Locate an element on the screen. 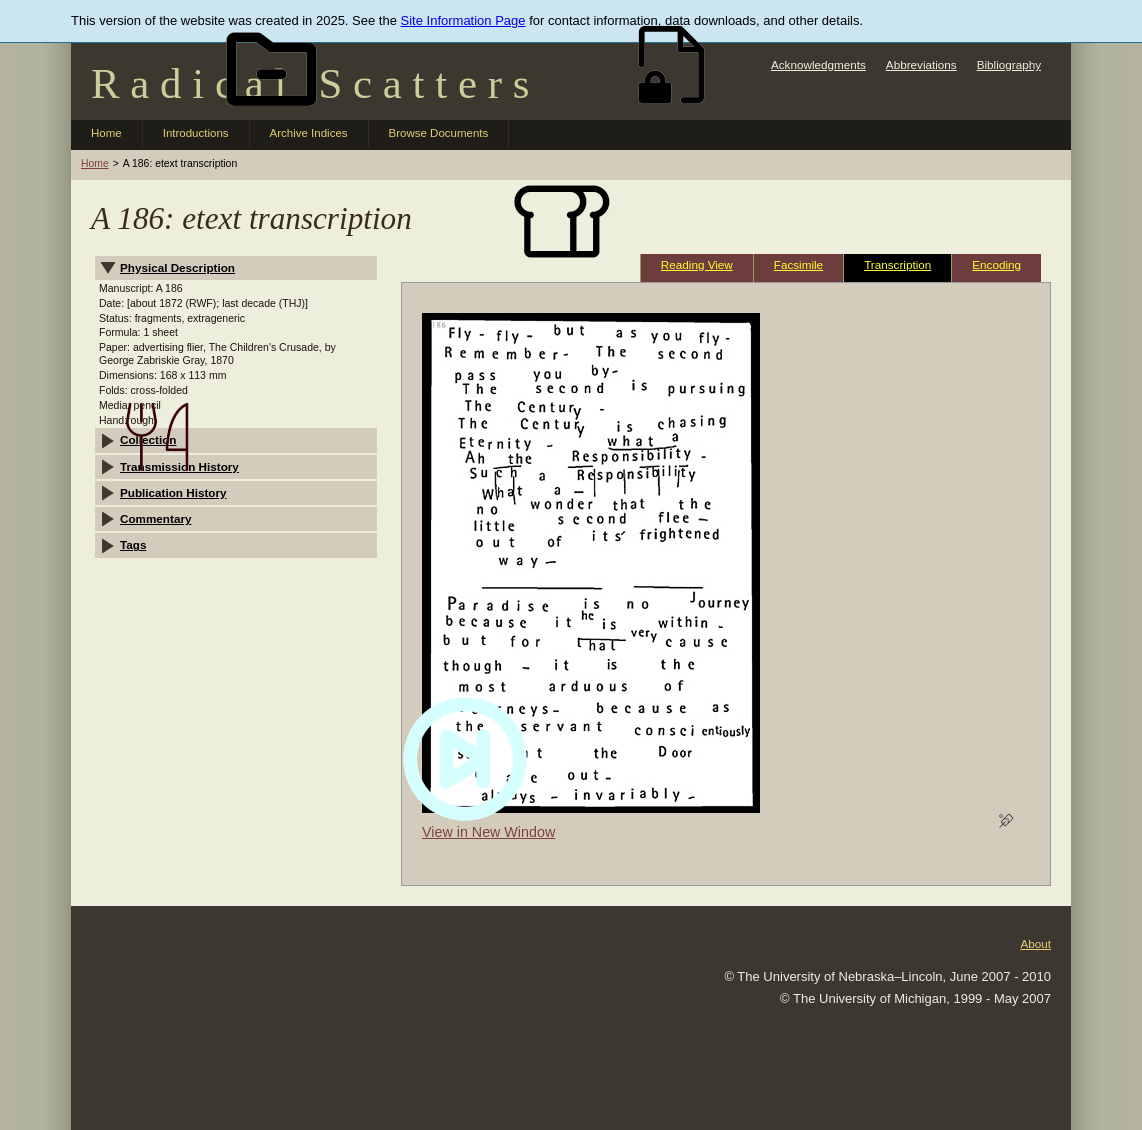  browse bakery or bread products is located at coordinates (563, 221).